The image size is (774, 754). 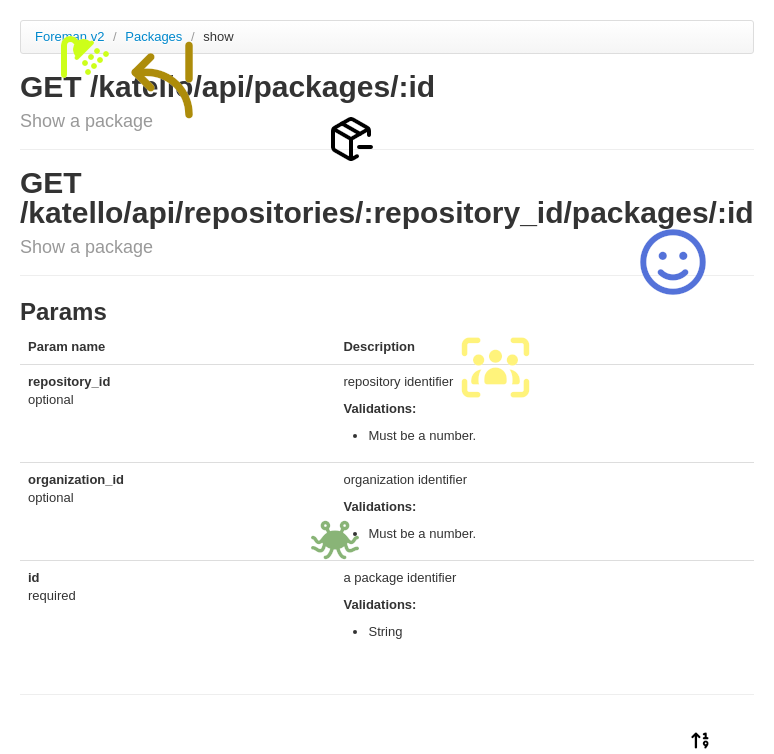 I want to click on add an emoji or reaction, so click(x=673, y=262).